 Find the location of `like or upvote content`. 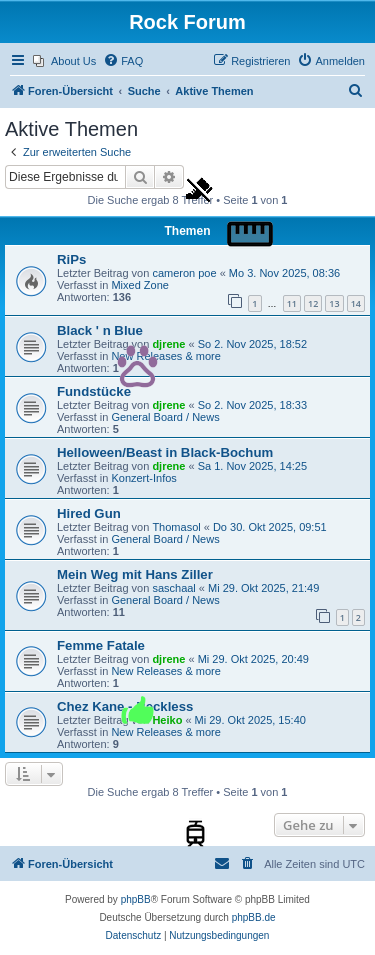

like or upvote content is located at coordinates (137, 711).